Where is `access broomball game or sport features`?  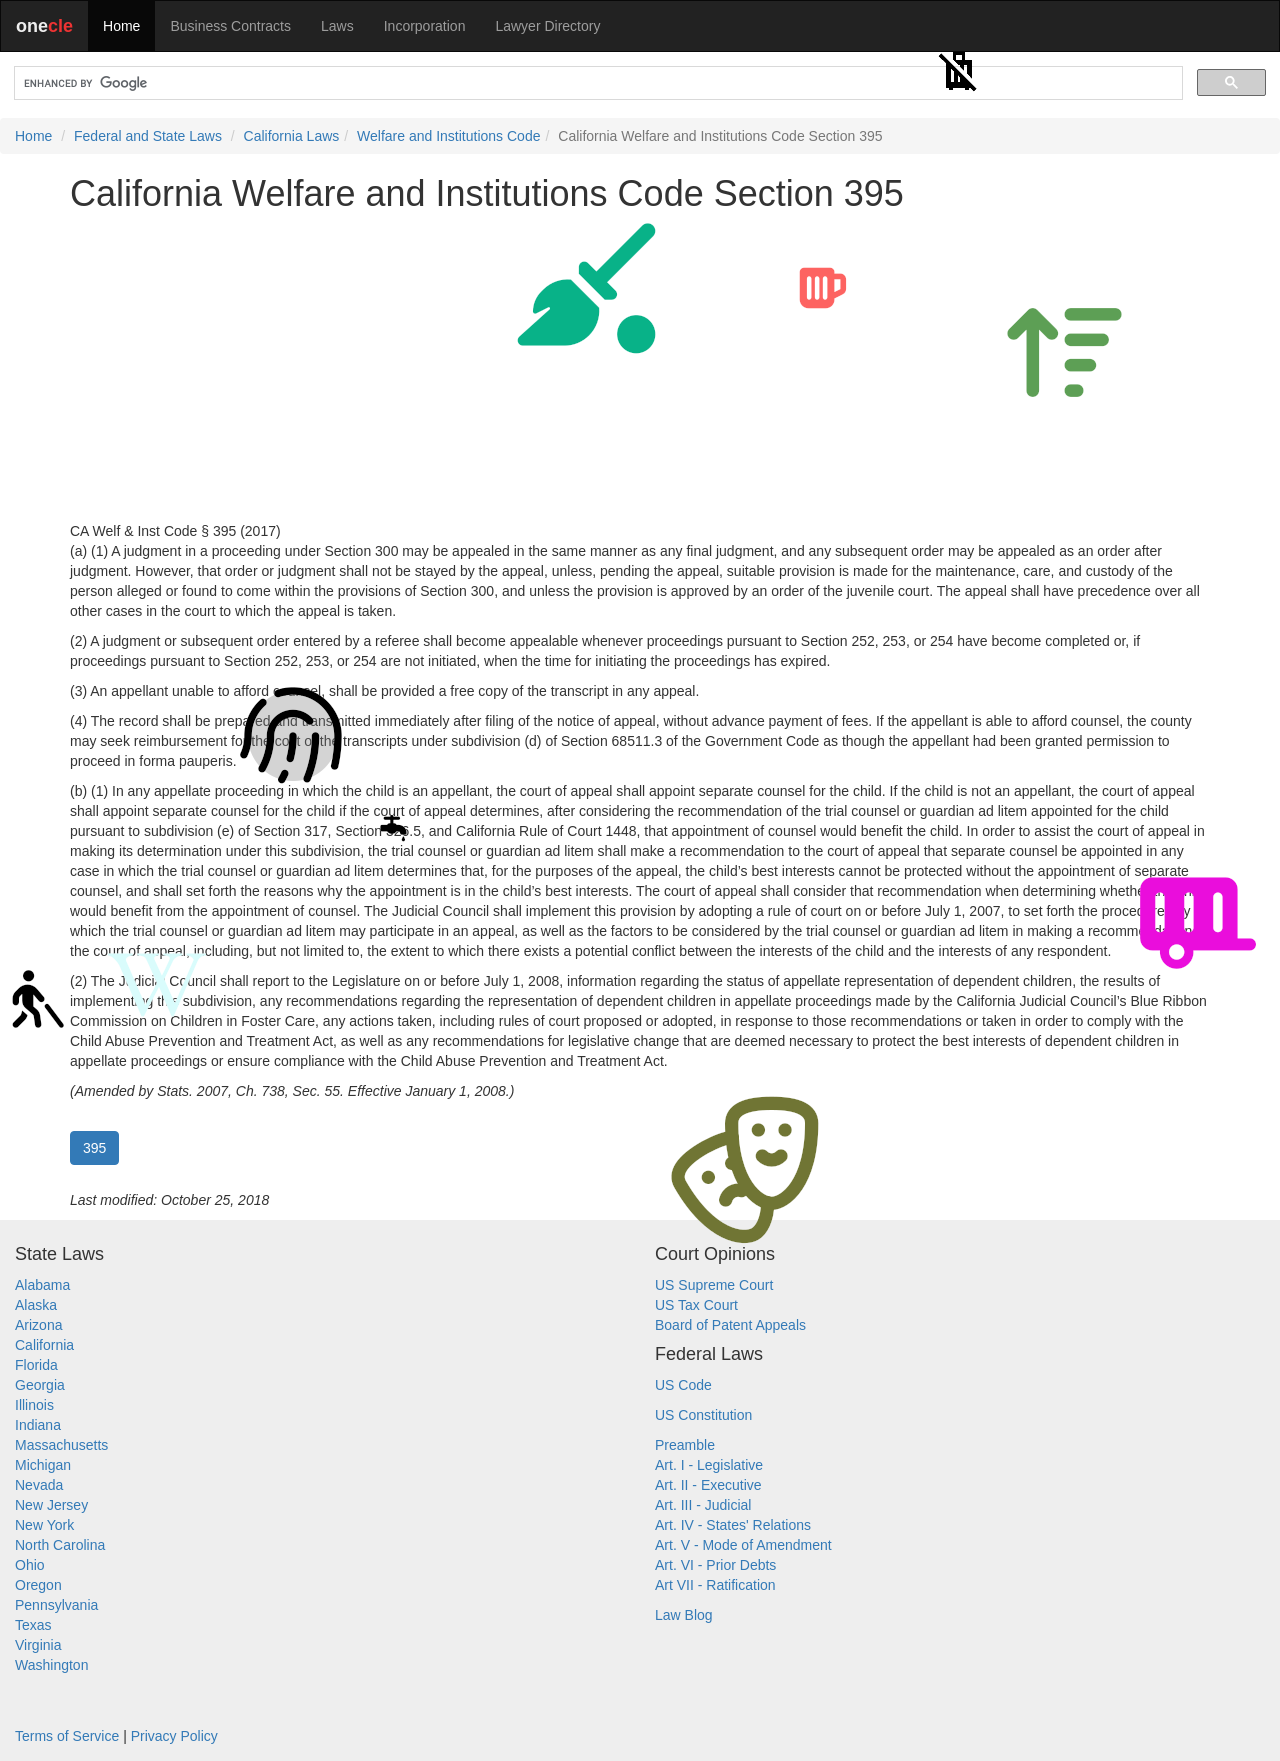
access broomball game or sport features is located at coordinates (586, 284).